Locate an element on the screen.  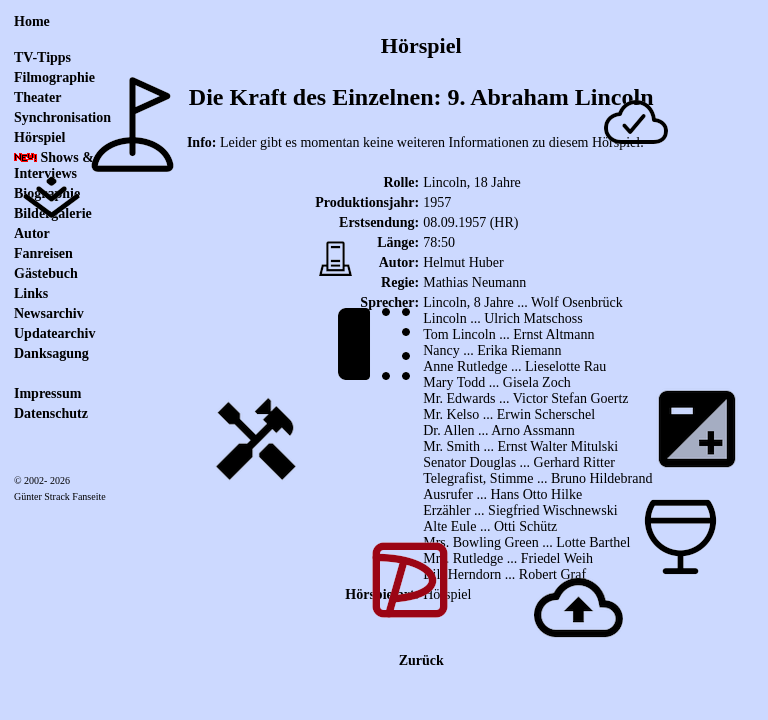
juejin developer community logo is located at coordinates (51, 196).